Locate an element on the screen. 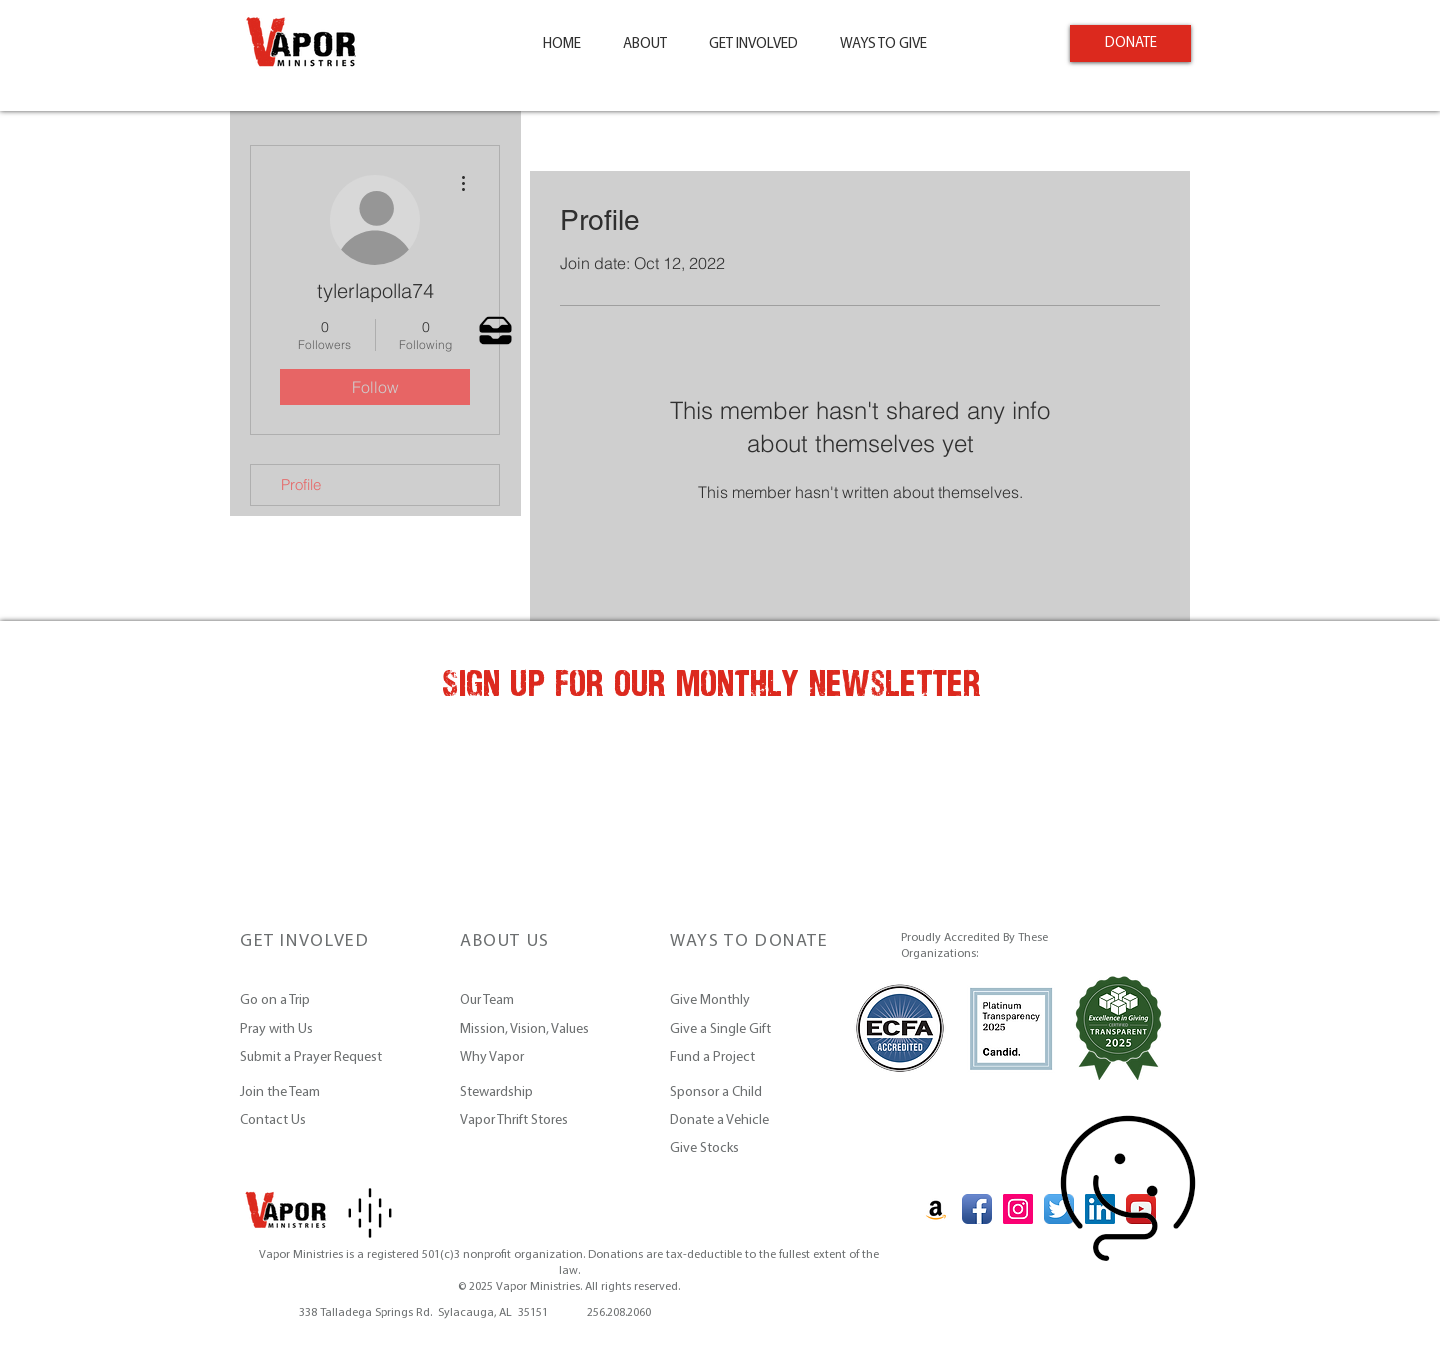 This screenshot has width=1440, height=1372. view all inbox messages is located at coordinates (495, 330).